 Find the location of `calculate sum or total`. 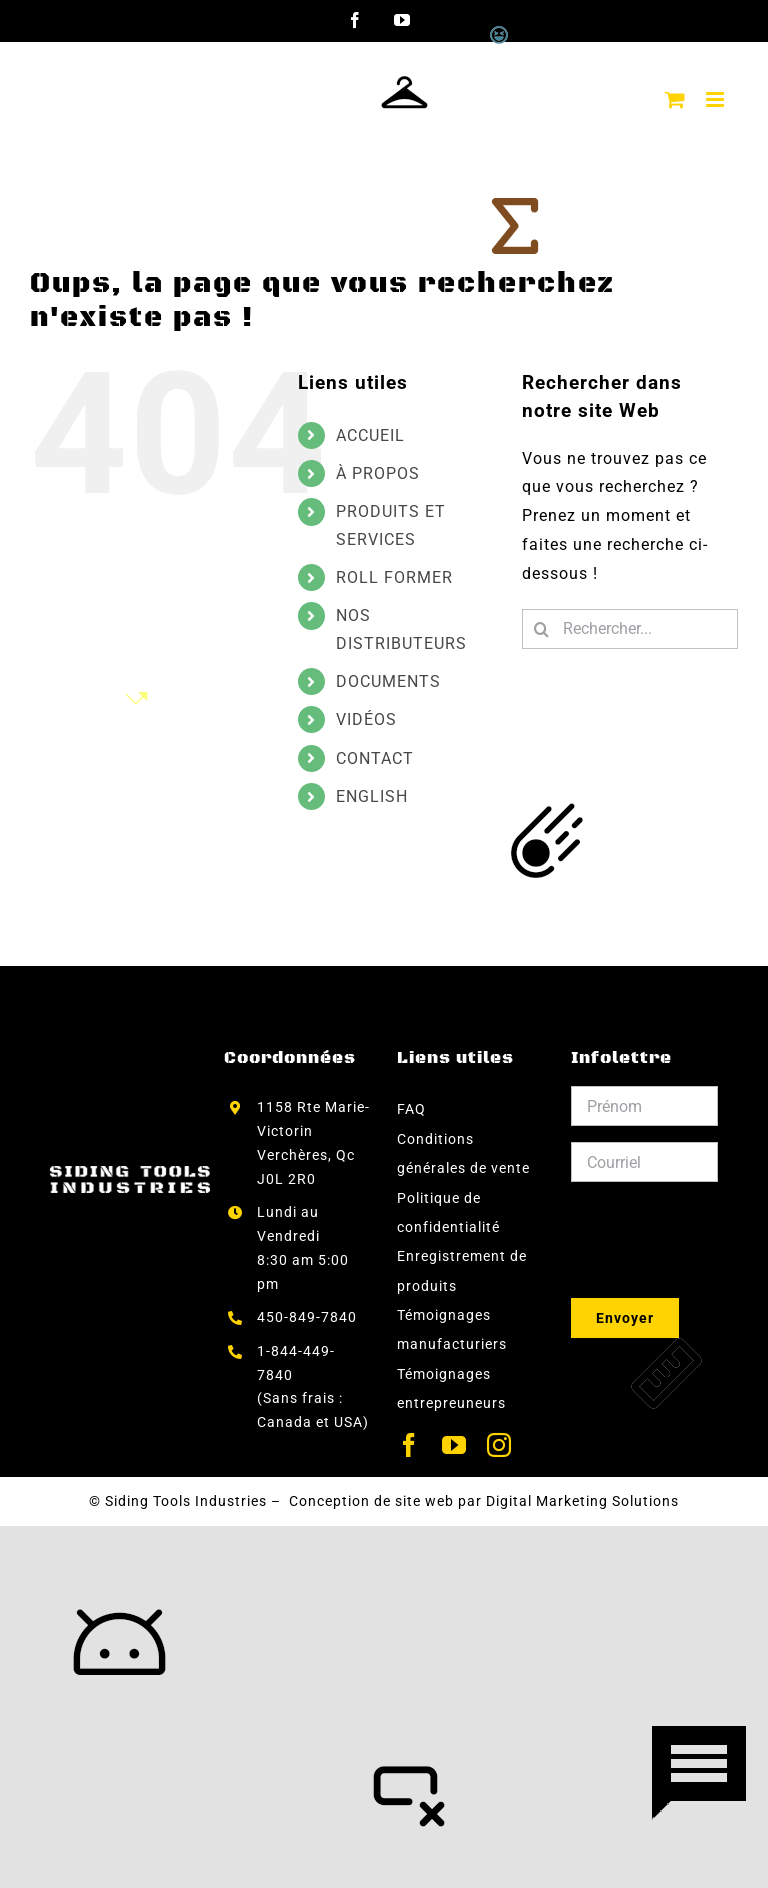

calculate sum or total is located at coordinates (515, 226).